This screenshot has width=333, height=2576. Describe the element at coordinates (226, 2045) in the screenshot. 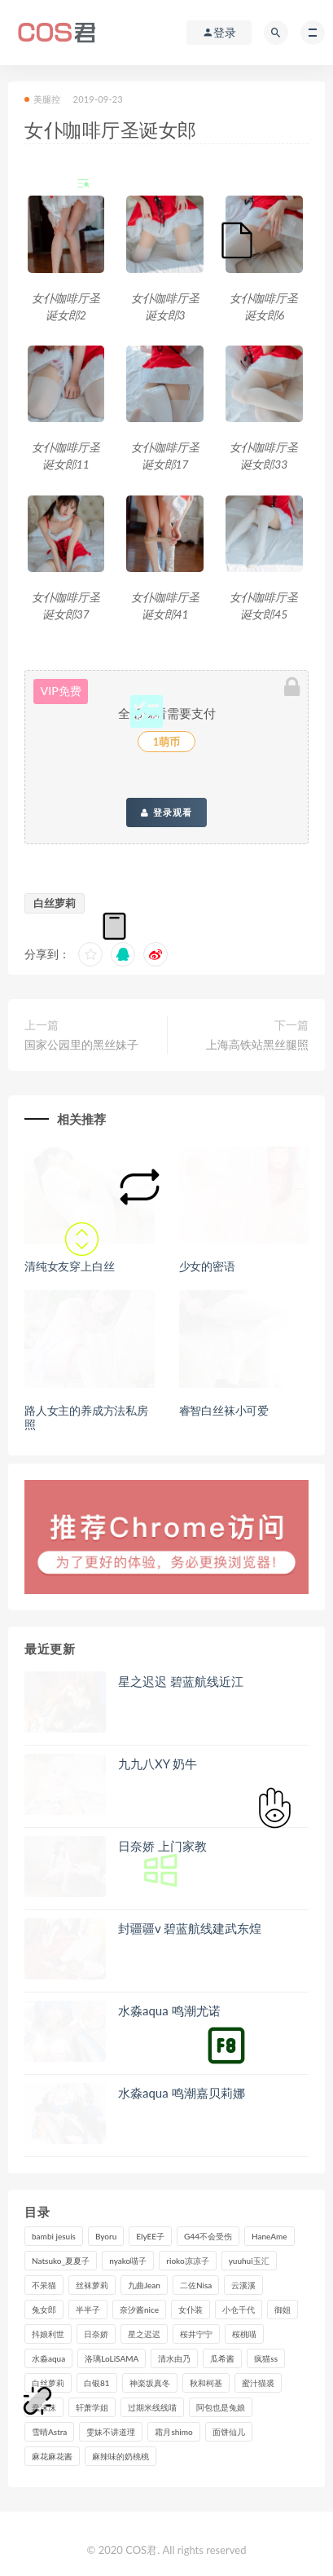

I see `select function key F8` at that location.